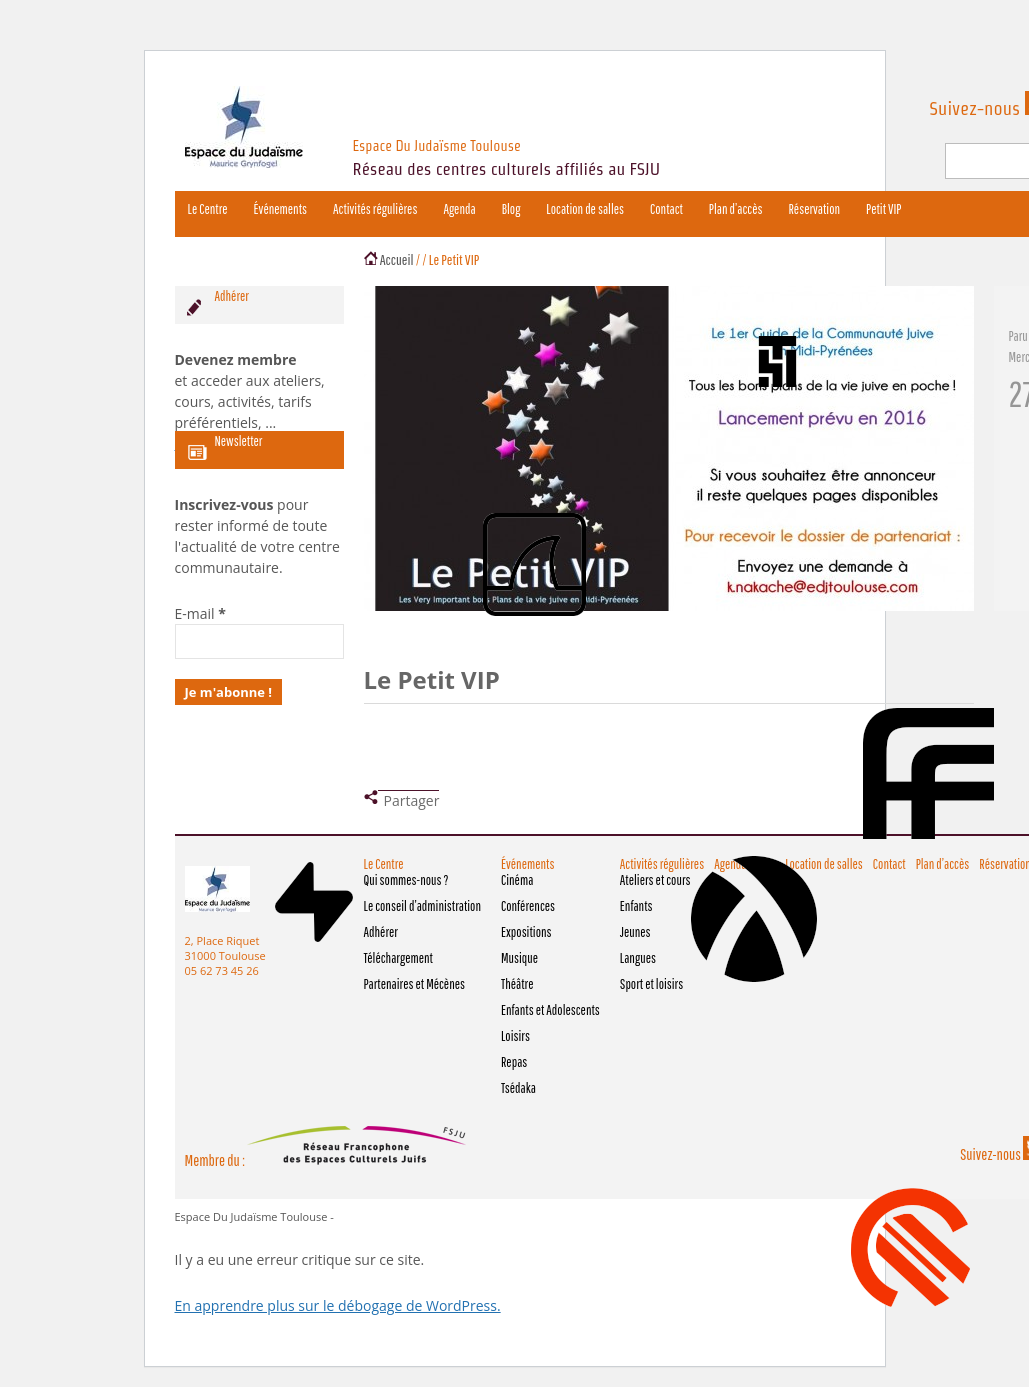 Image resolution: width=1029 pixels, height=1387 pixels. Describe the element at coordinates (534, 564) in the screenshot. I see `open wireshark network protocol analyzer` at that location.